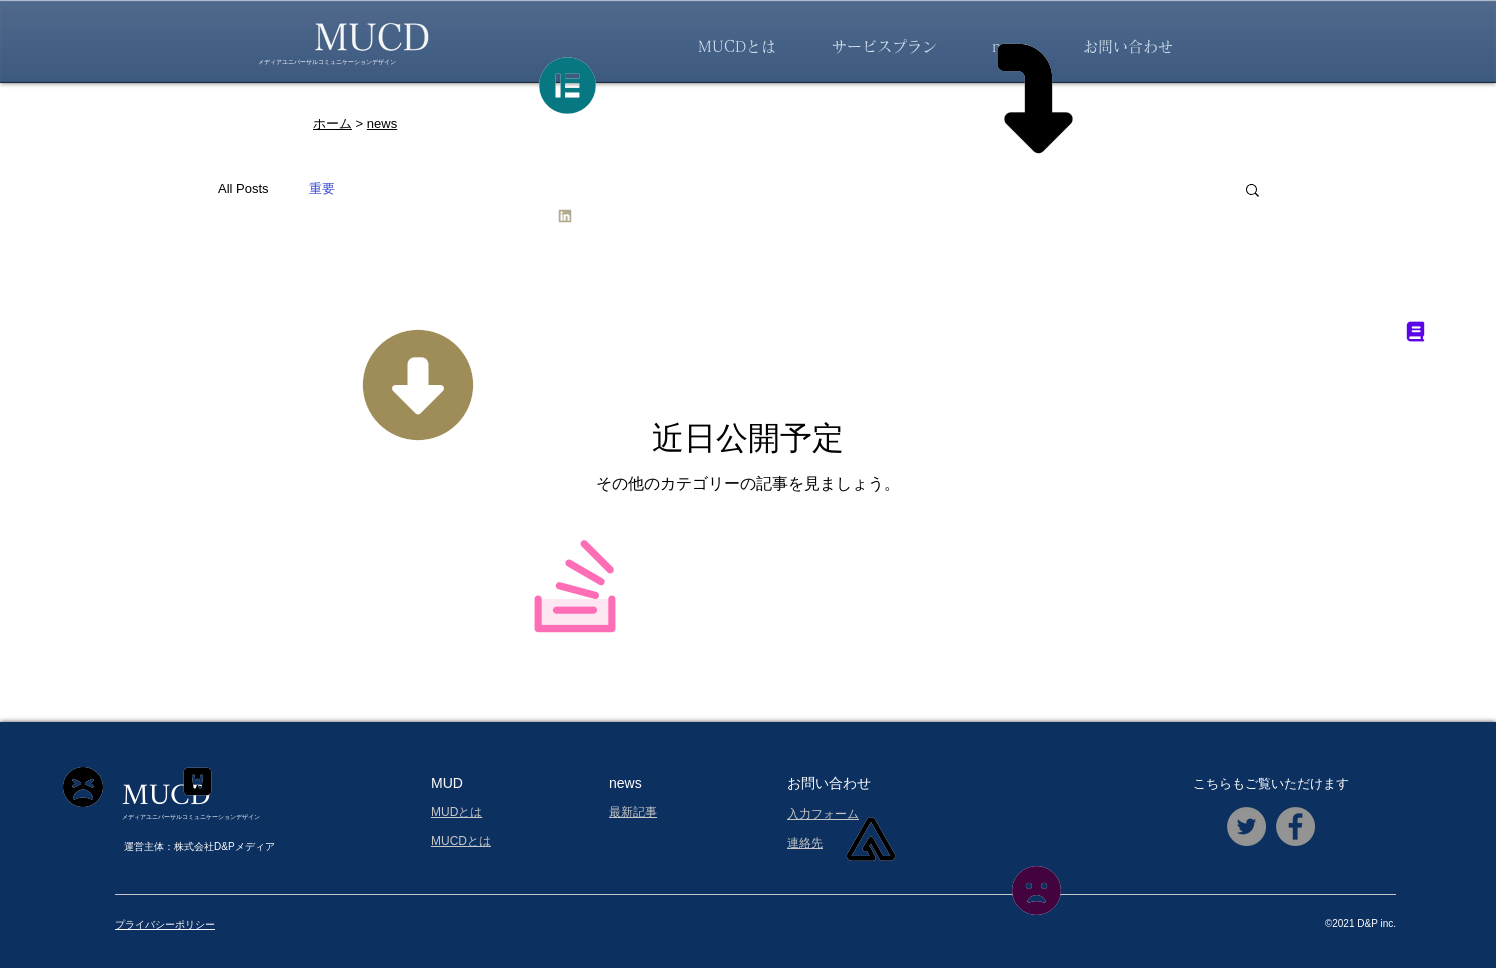 This screenshot has width=1496, height=968. Describe the element at coordinates (575, 588) in the screenshot. I see `link to stack overflow developer community` at that location.